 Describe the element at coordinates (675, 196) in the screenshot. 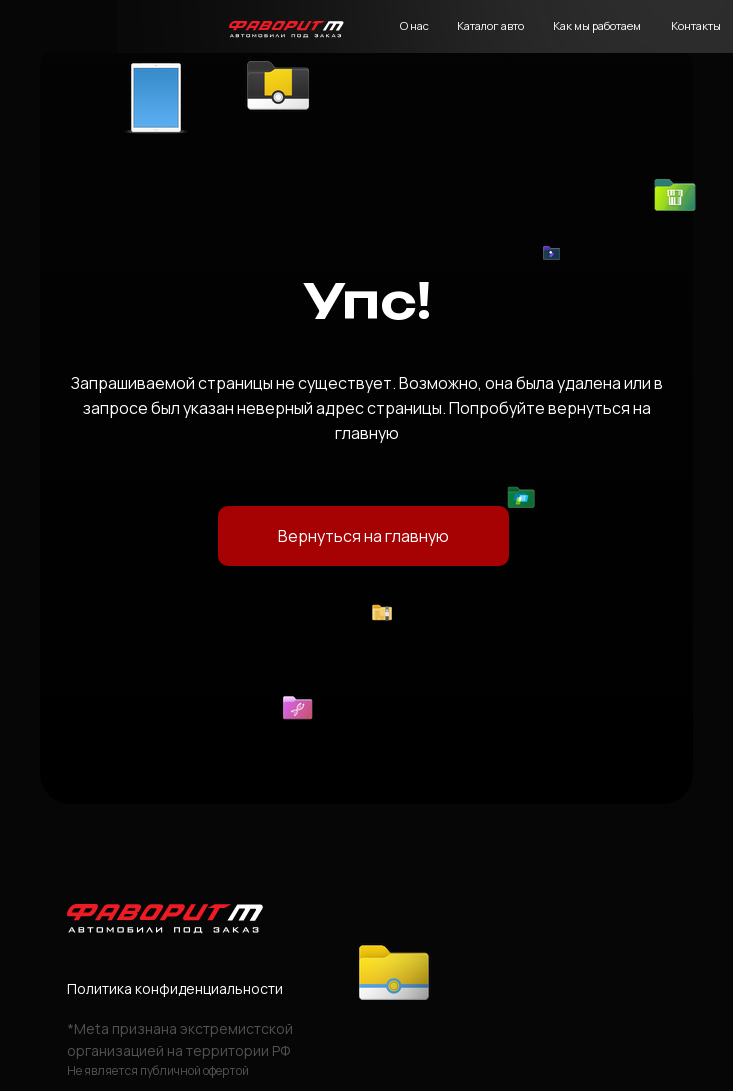

I see `open your GameJolt games folder` at that location.